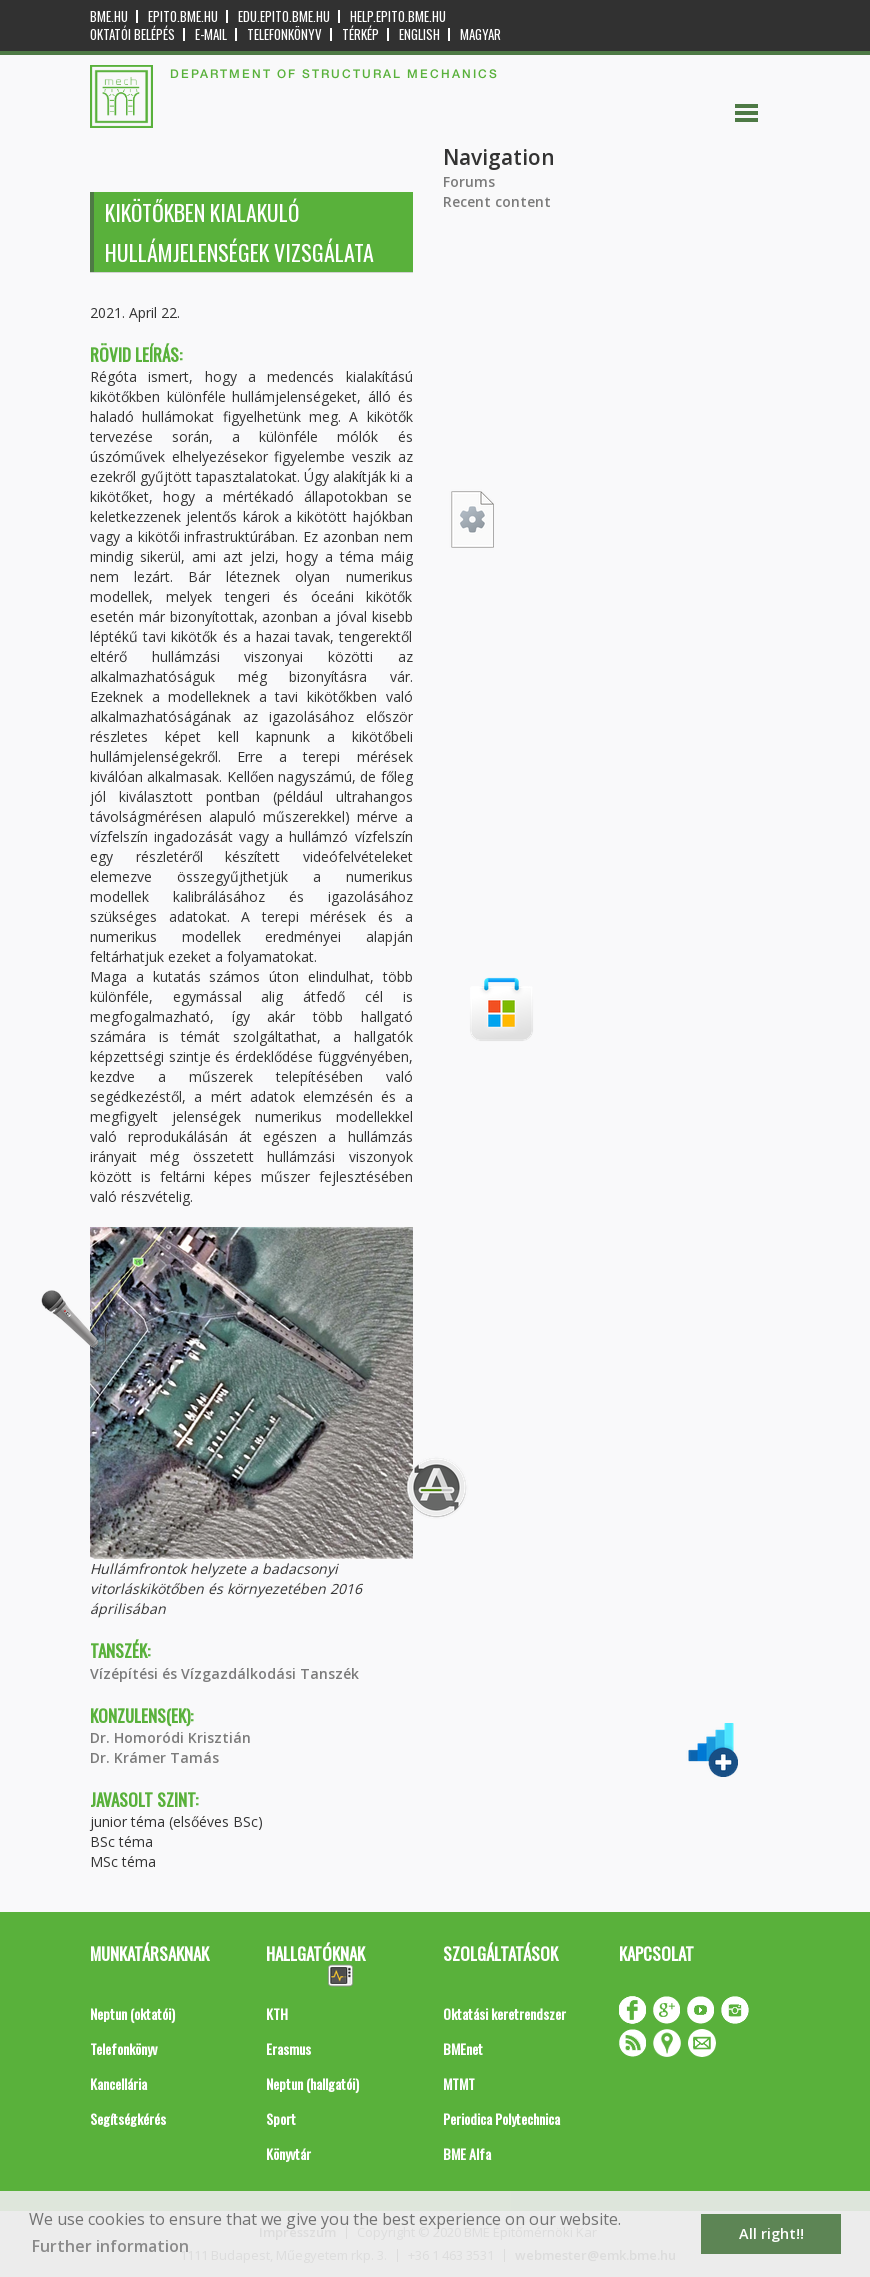 The height and width of the screenshot is (2277, 870). What do you see at coordinates (501, 1009) in the screenshot?
I see `open the Microsoft Store app` at bounding box center [501, 1009].